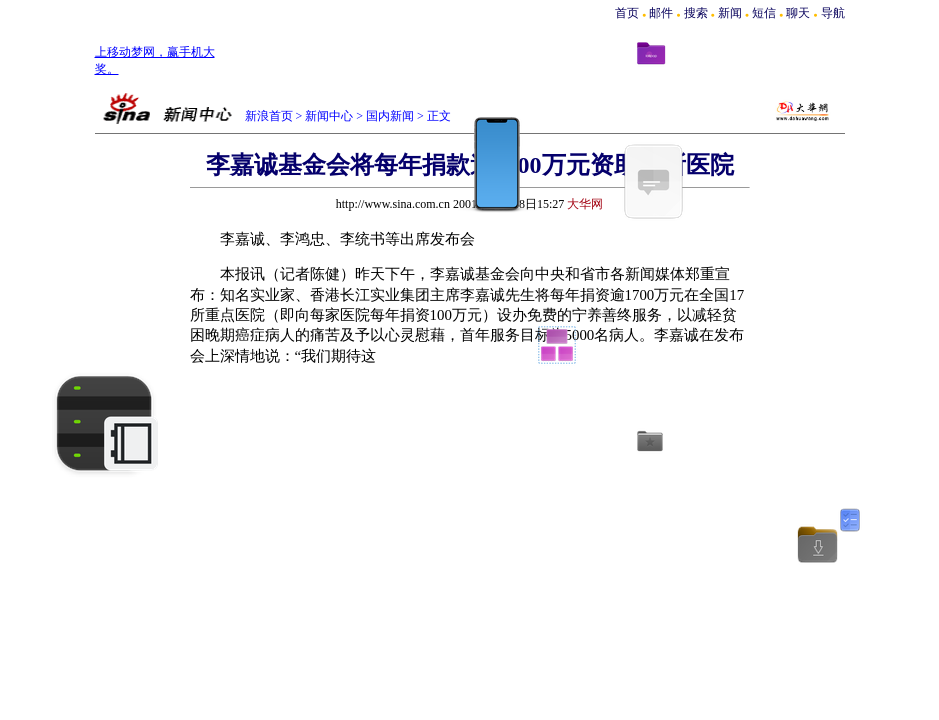  I want to click on open work tasks or to-do list, so click(850, 520).